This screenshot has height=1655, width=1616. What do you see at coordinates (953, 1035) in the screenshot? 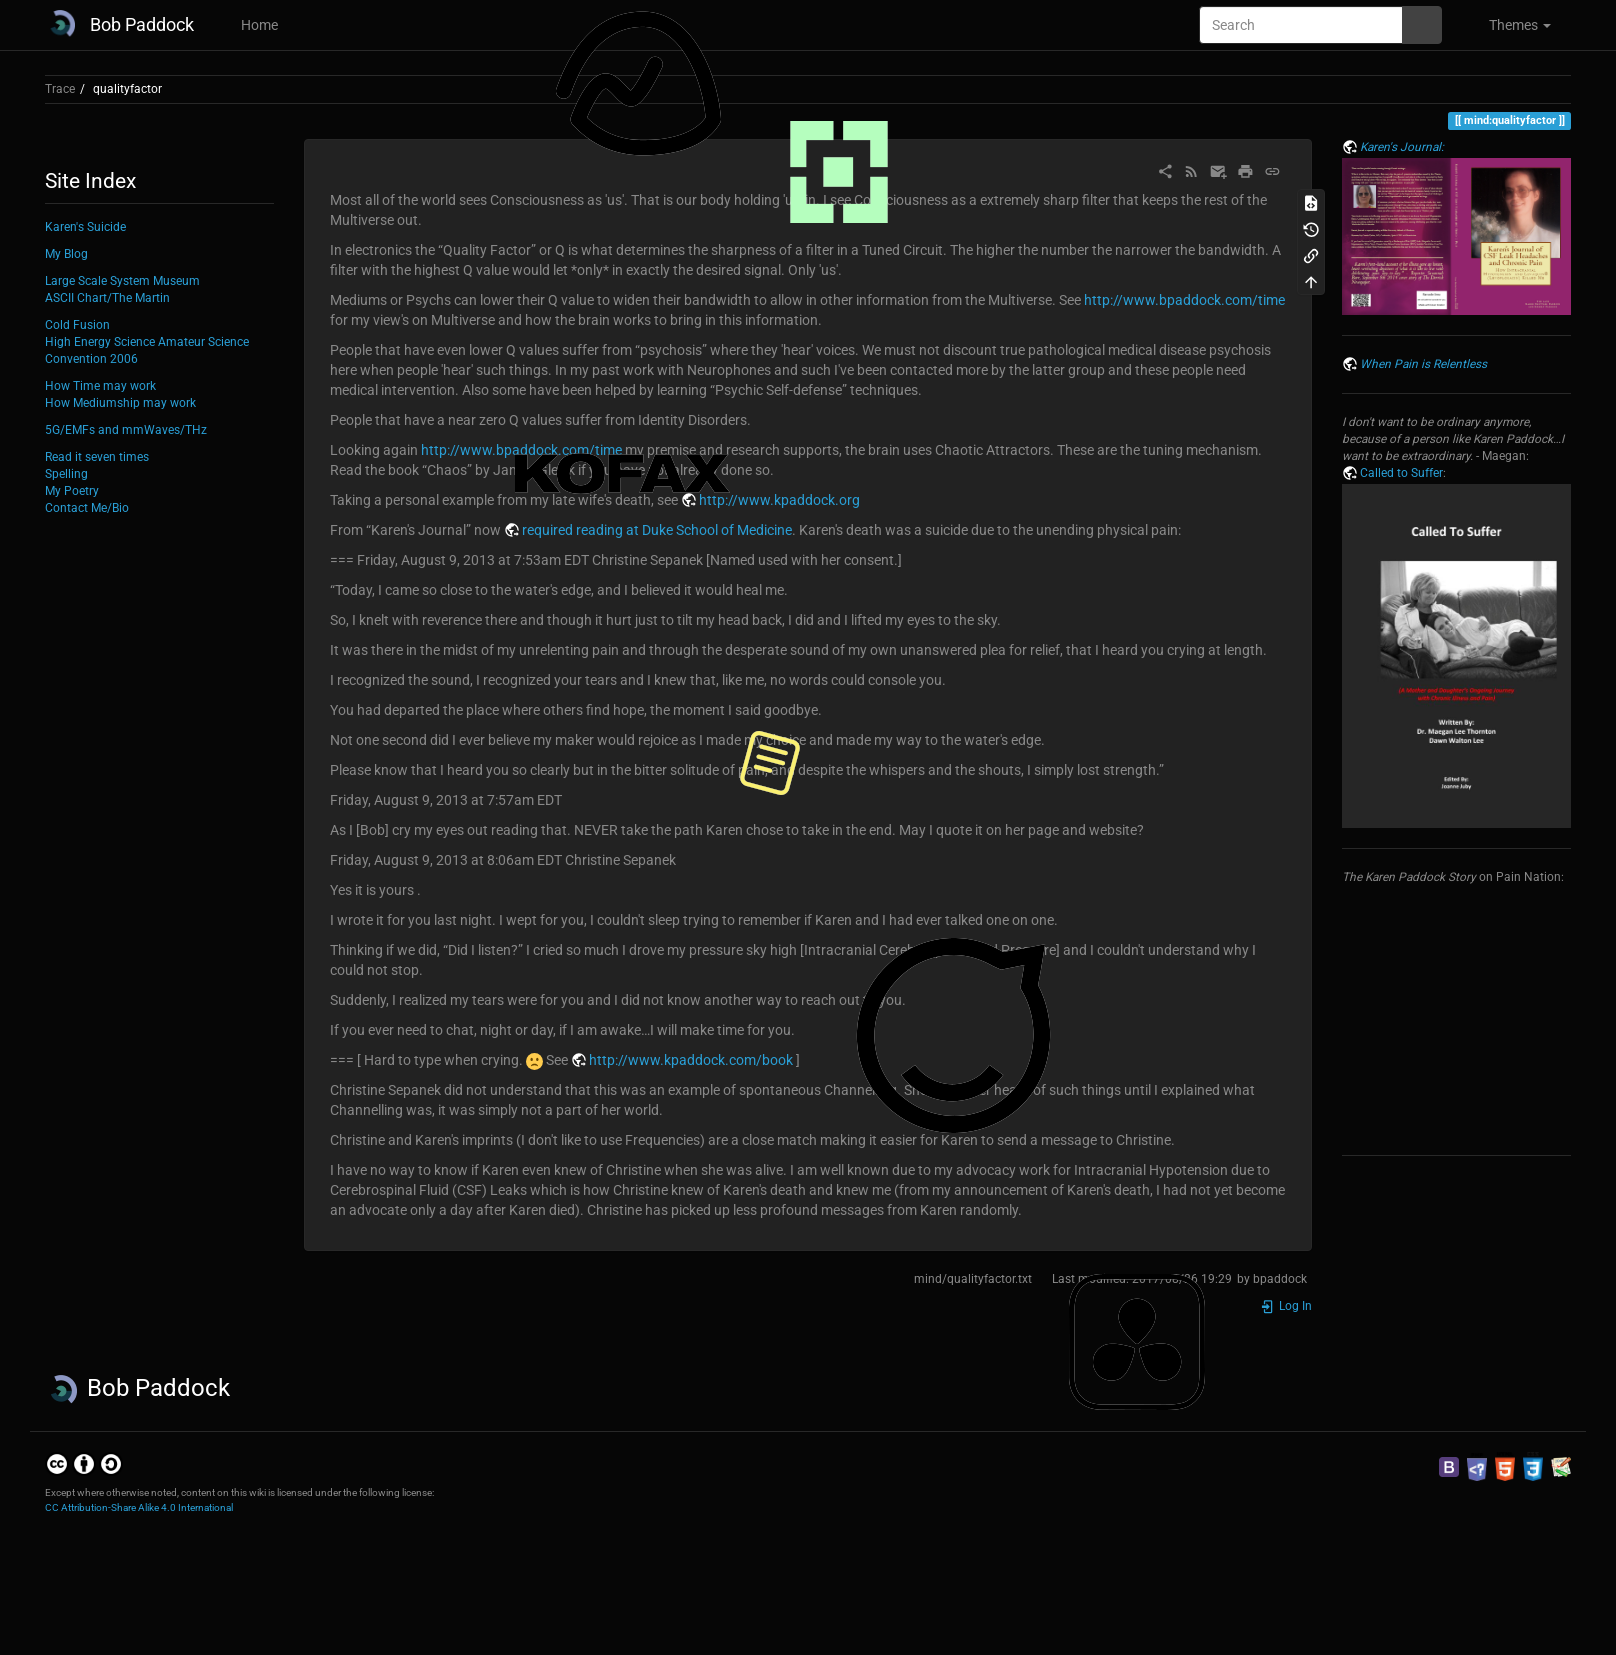
I see `open the Staffbase employee communications app` at bounding box center [953, 1035].